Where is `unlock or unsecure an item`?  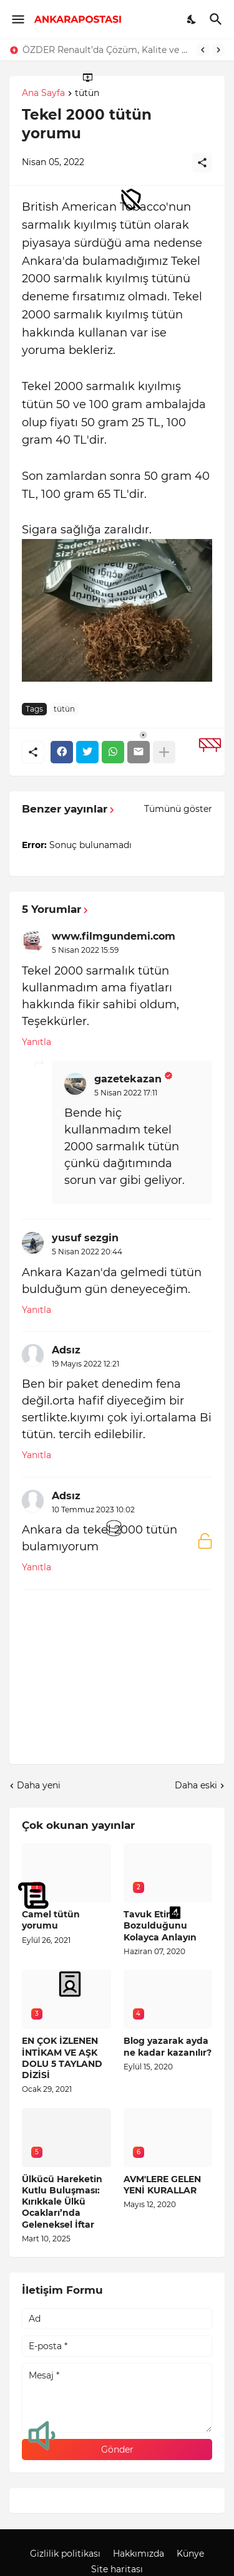
unlock or unsecure an item is located at coordinates (205, 1541).